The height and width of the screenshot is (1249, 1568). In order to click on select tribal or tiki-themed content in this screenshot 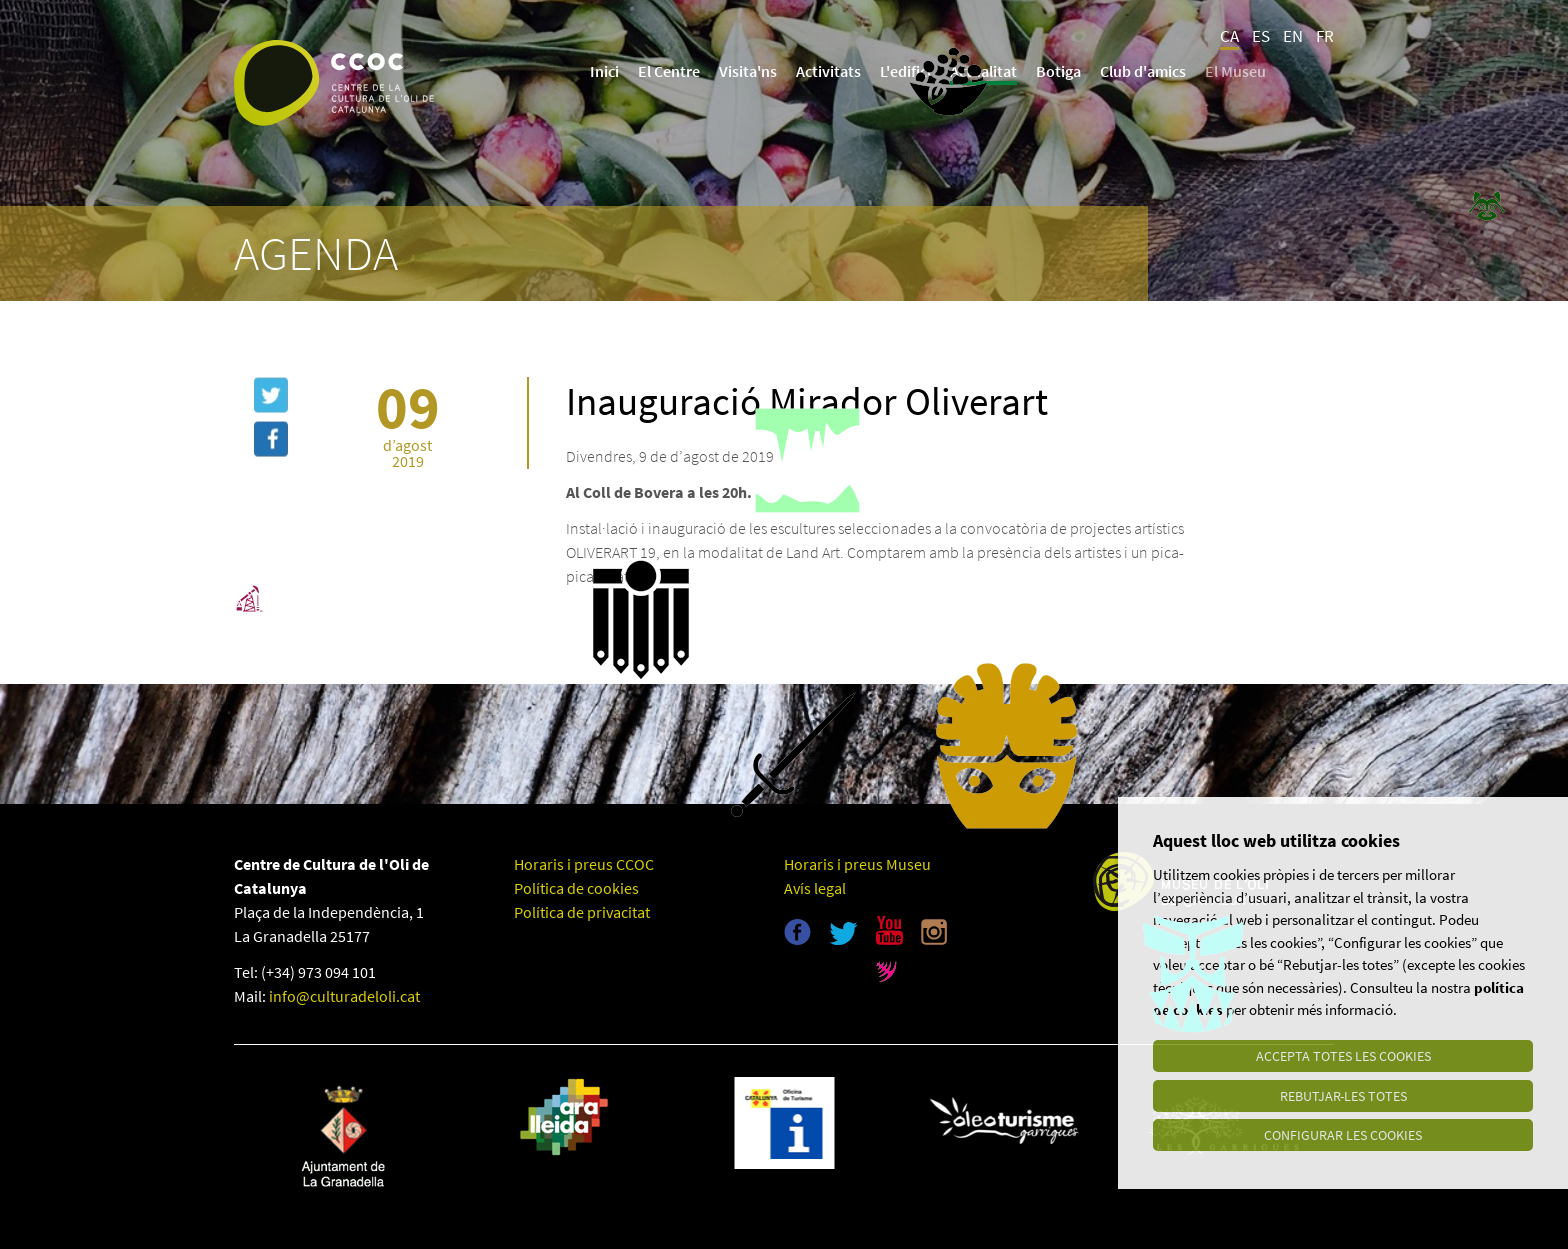, I will do `click(1191, 972)`.